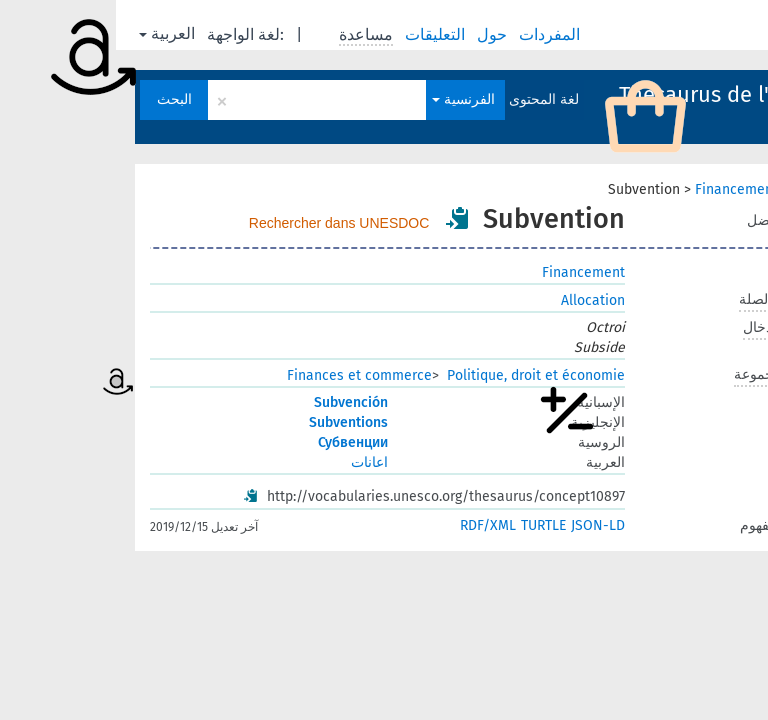 This screenshot has width=768, height=720. I want to click on view your shopping bag, so click(645, 120).